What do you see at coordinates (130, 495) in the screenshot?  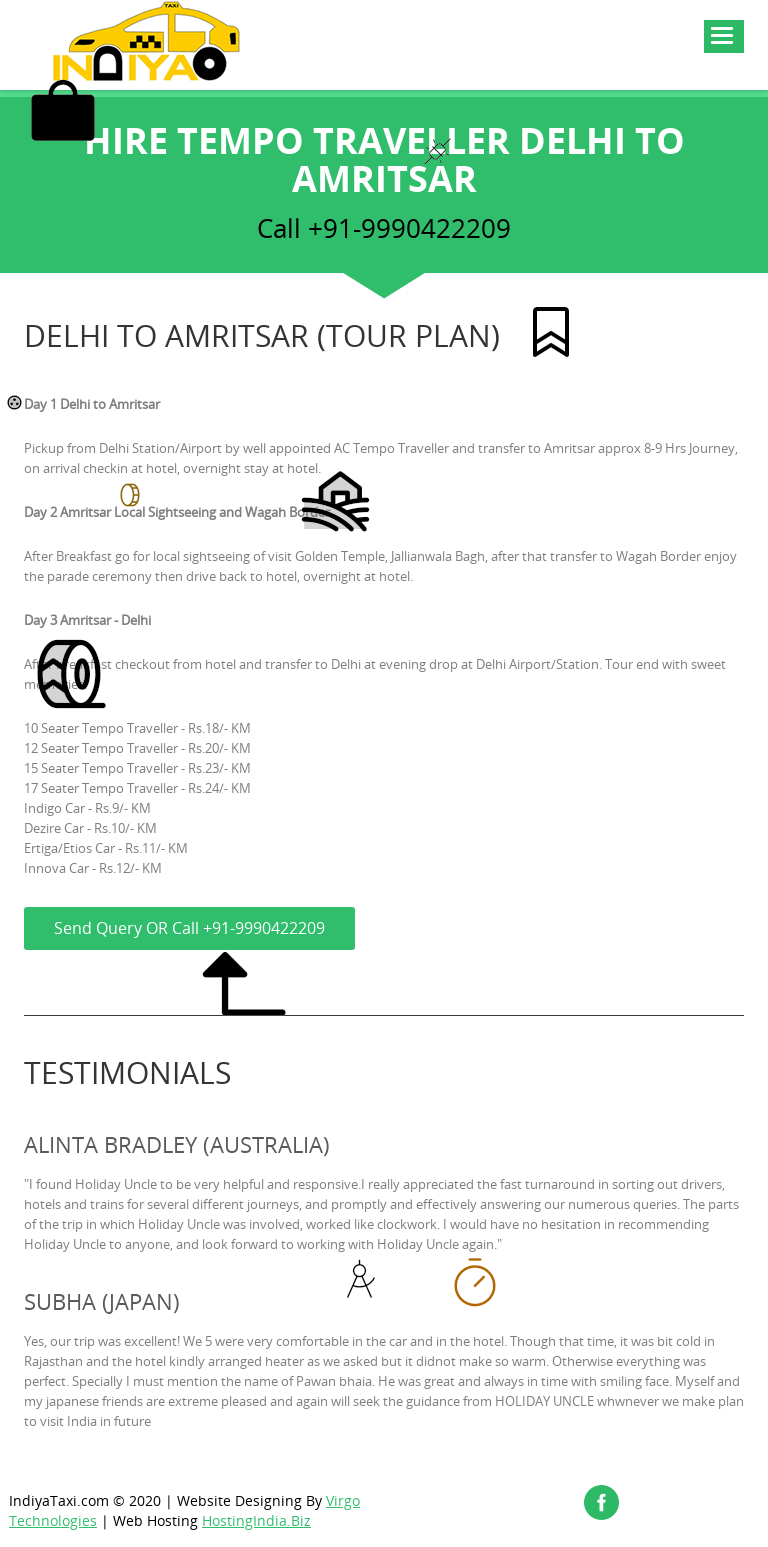 I see `view account balance or currency` at bounding box center [130, 495].